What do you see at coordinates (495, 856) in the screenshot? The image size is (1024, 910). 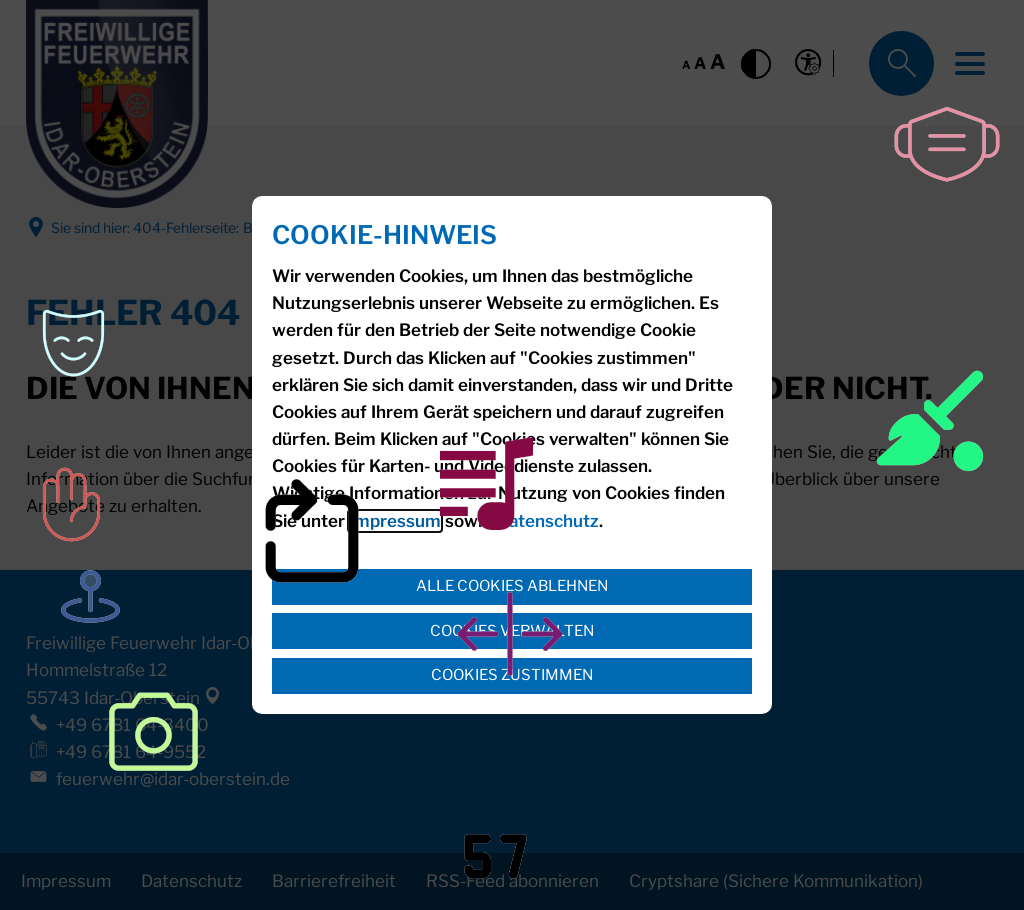 I see `indicates item number 57 in a list or sequence` at bounding box center [495, 856].